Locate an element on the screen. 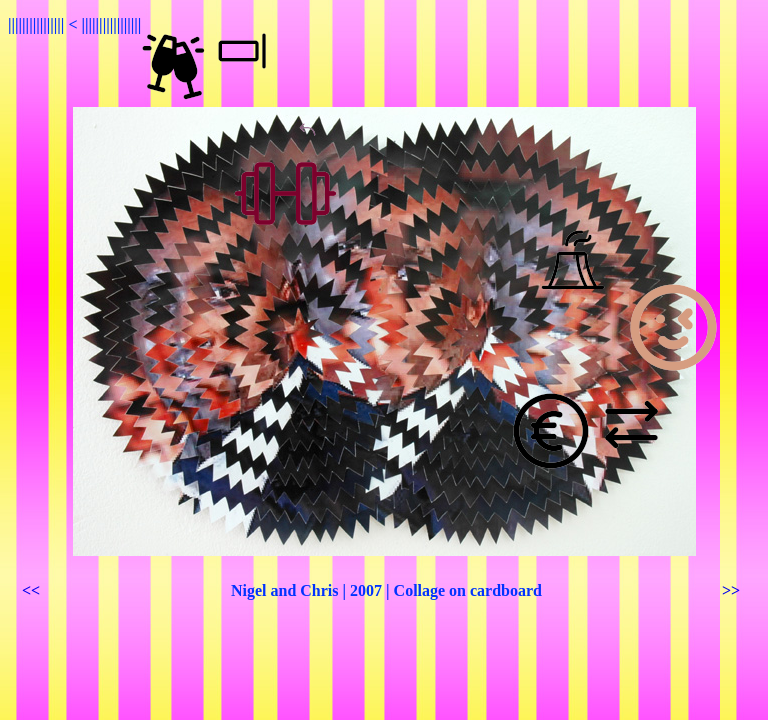 The image size is (768, 720). add a playful or winking emoji reaction is located at coordinates (673, 327).